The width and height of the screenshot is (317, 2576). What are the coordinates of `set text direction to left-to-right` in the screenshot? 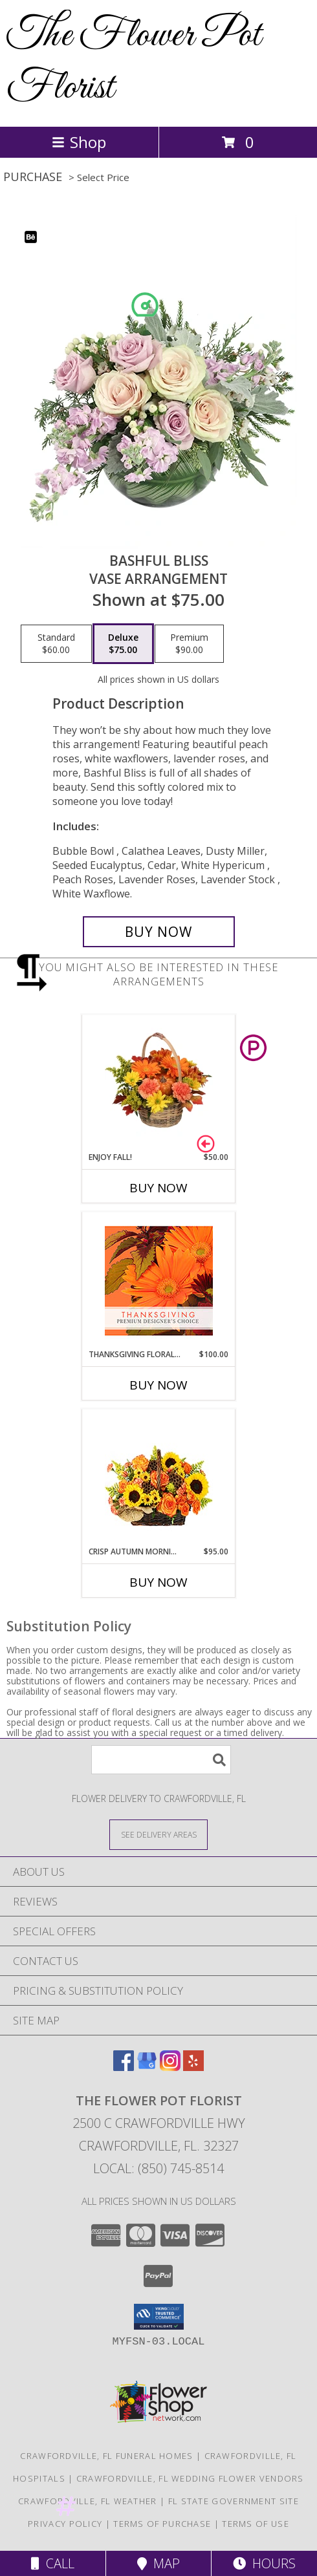 It's located at (30, 972).